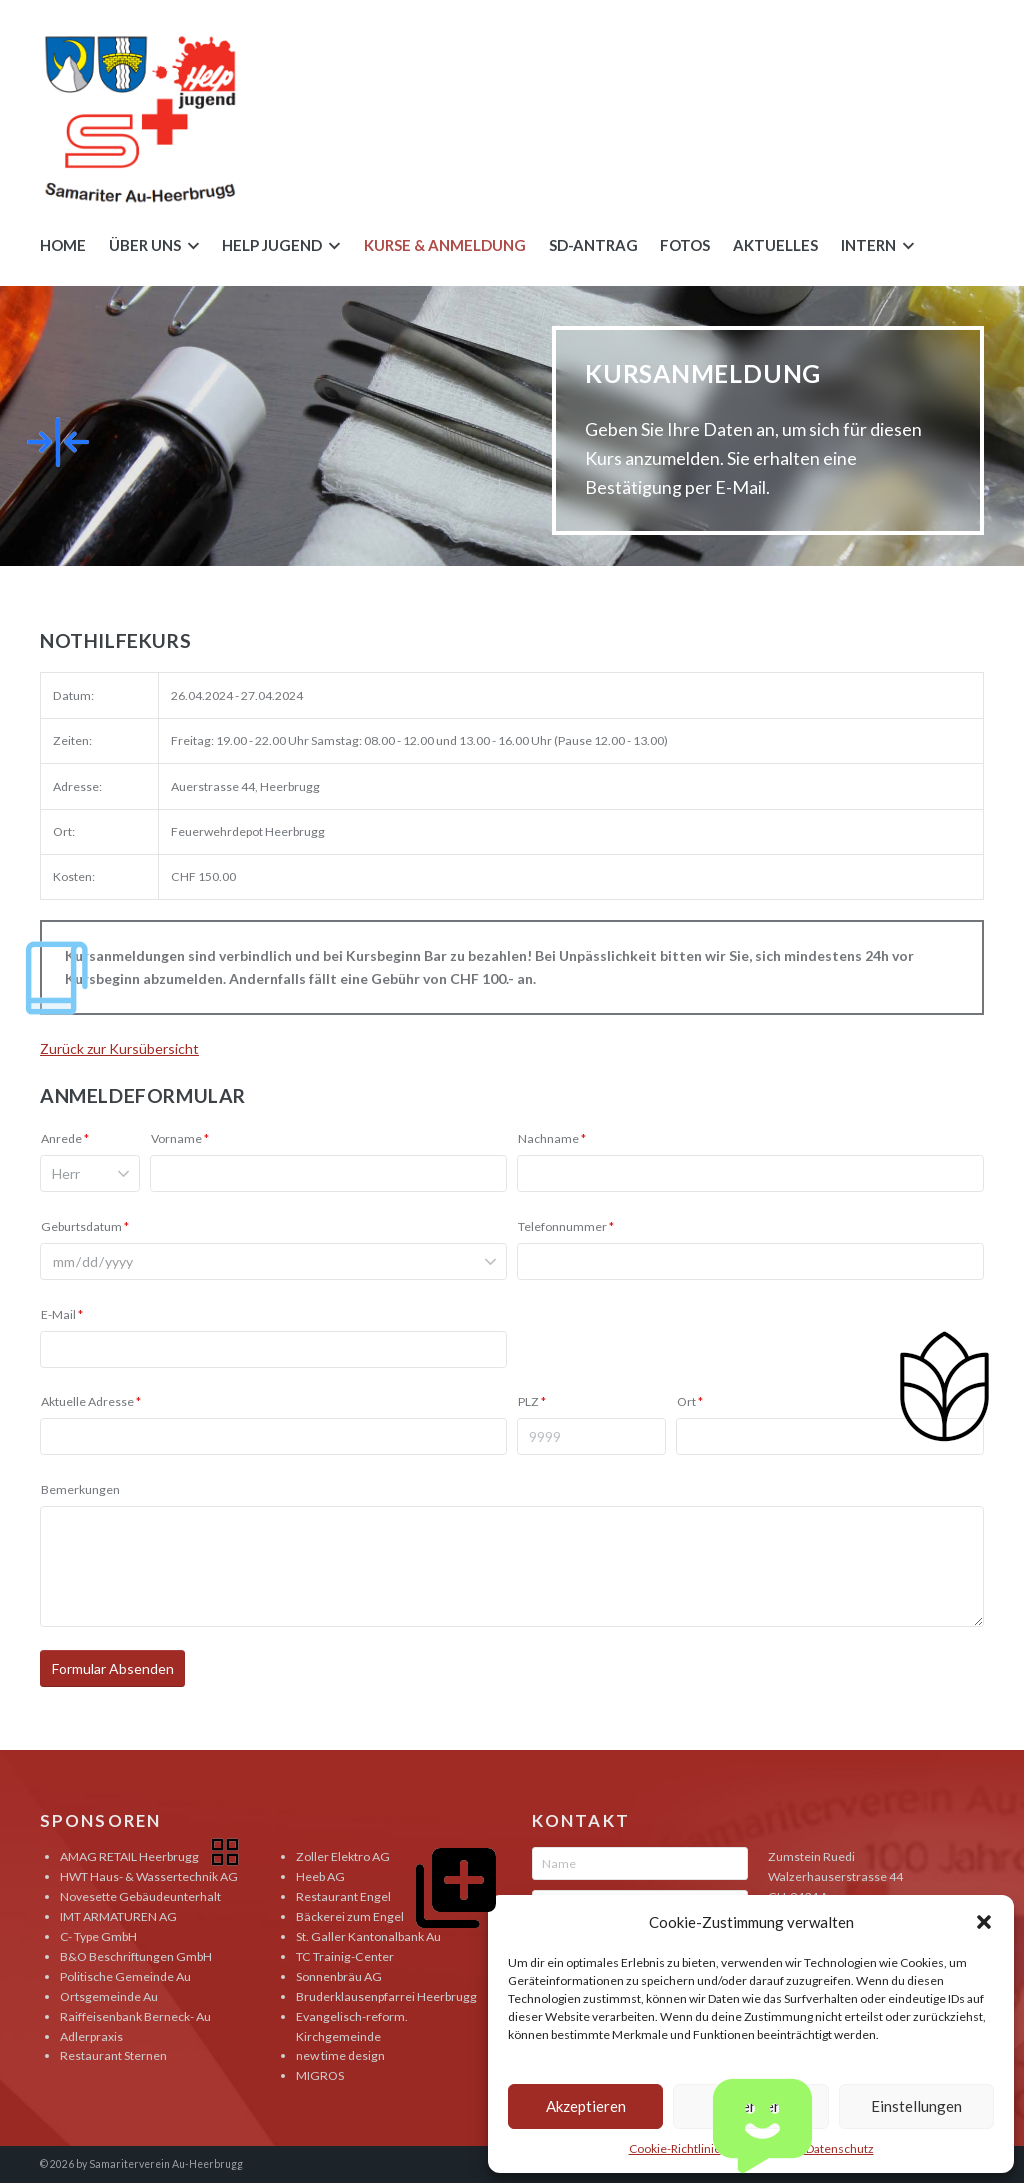  Describe the element at coordinates (225, 1852) in the screenshot. I see `view items in grid layout` at that location.